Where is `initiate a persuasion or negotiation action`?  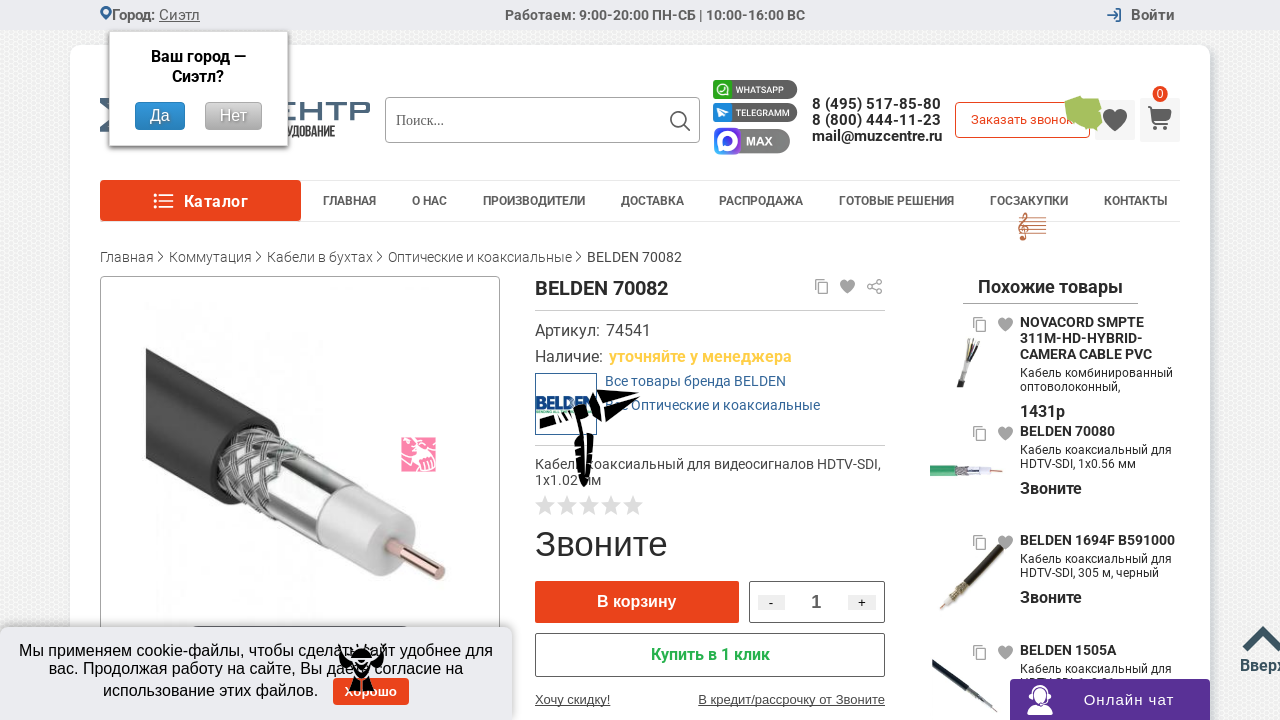
initiate a persuasion or negotiation action is located at coordinates (418, 454).